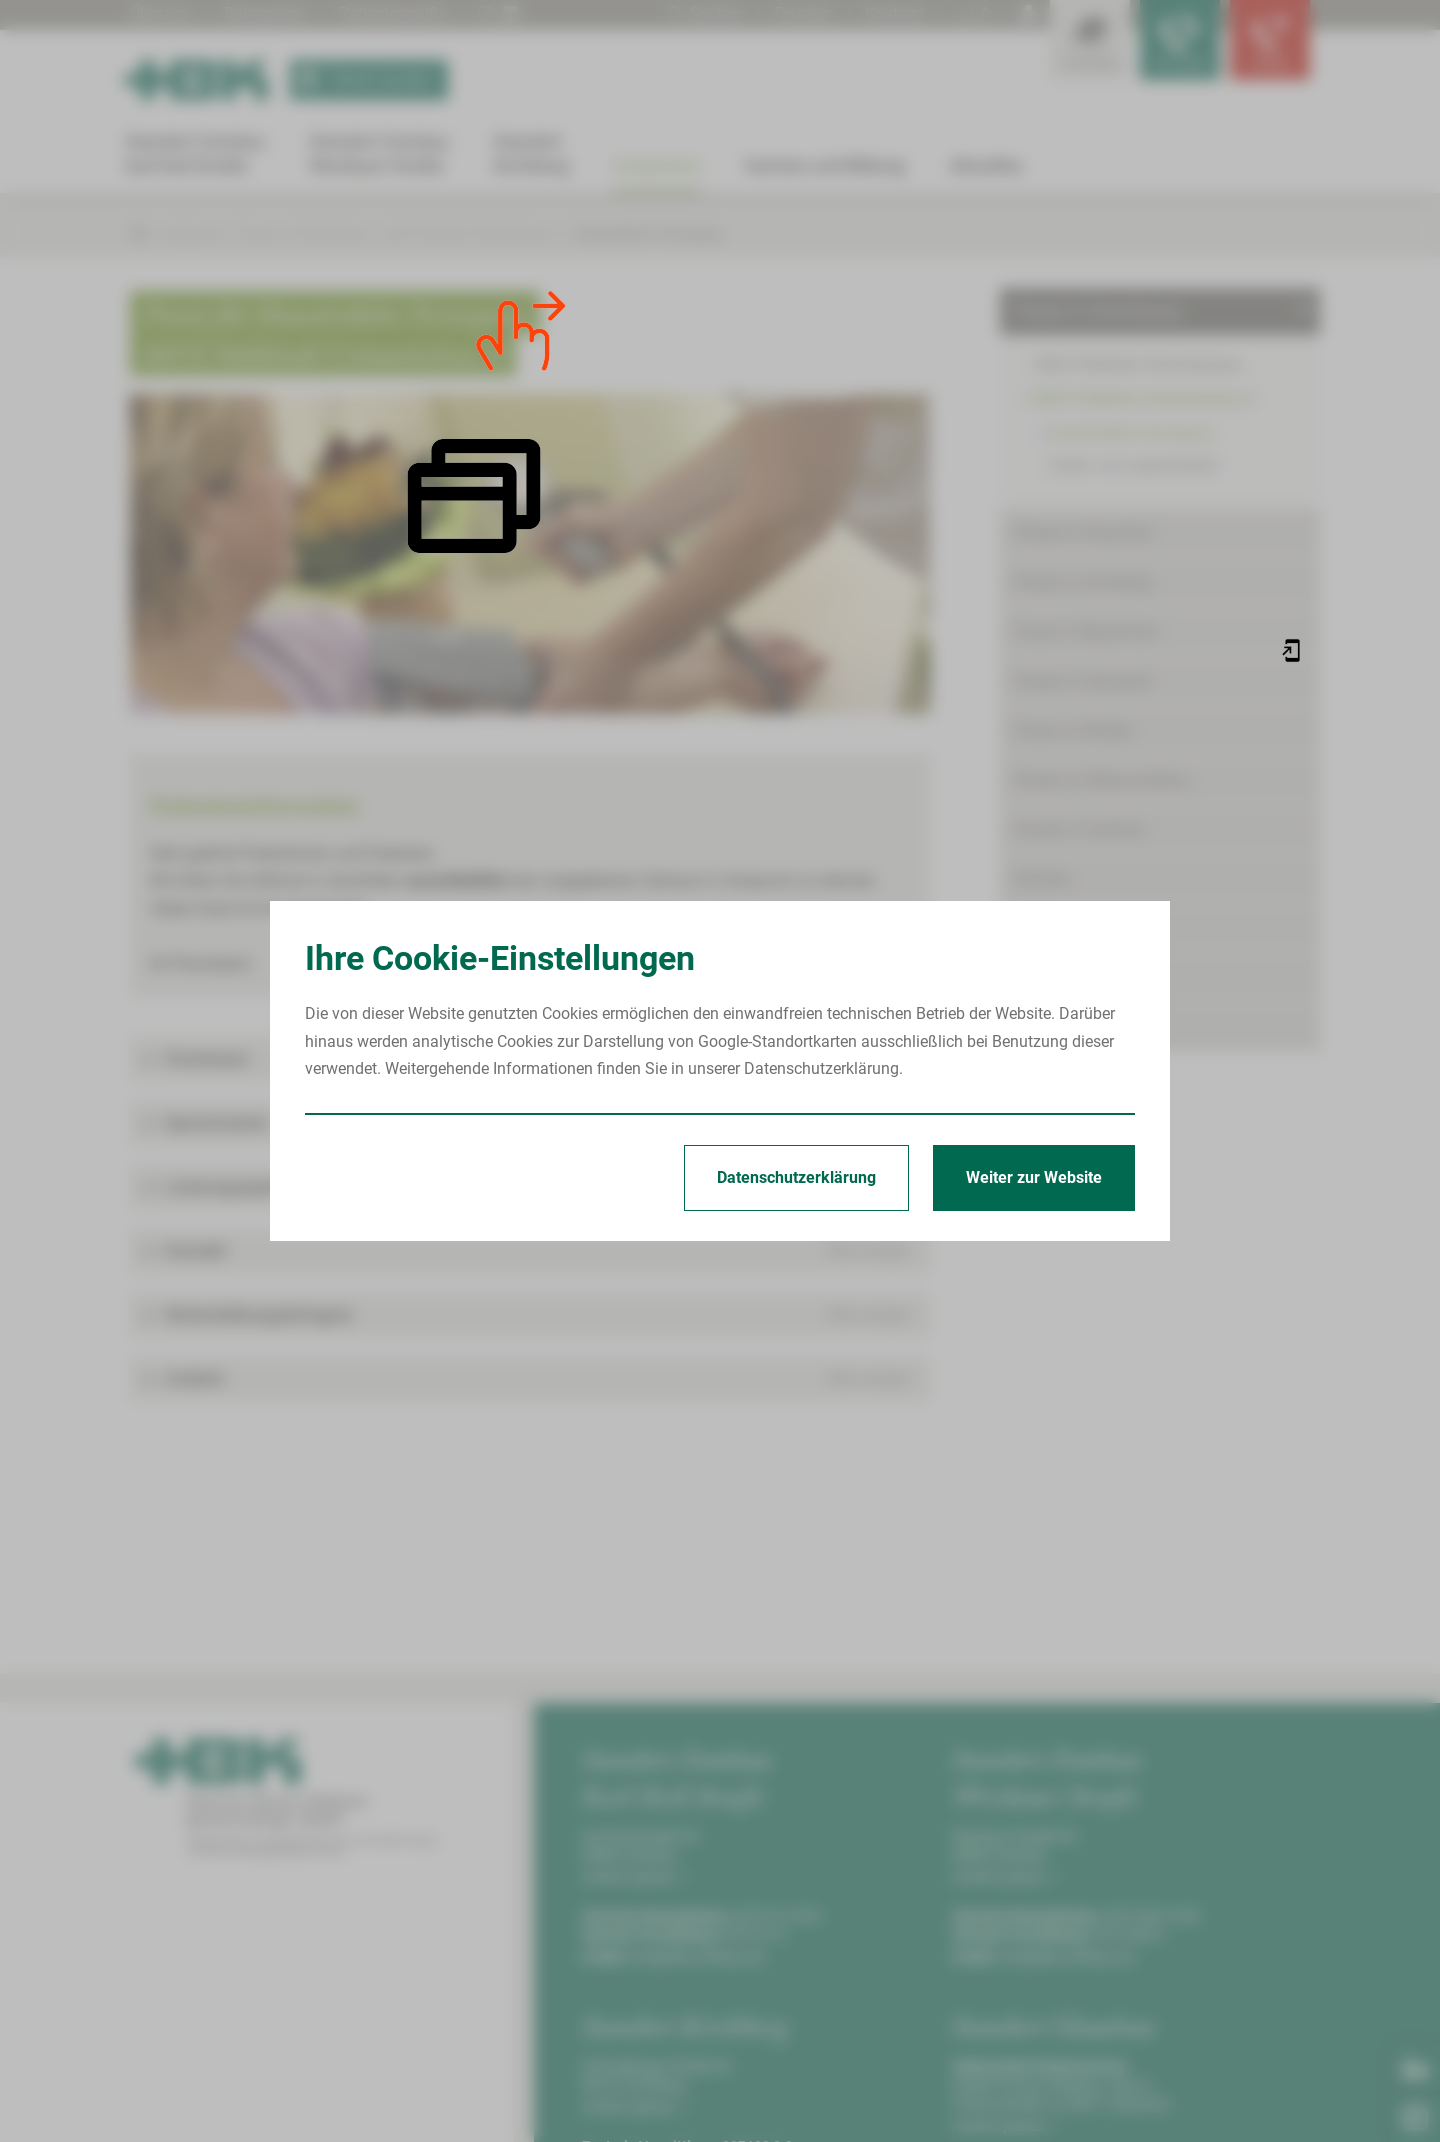 The image size is (1440, 2142). I want to click on view open browser windows, so click(474, 496).